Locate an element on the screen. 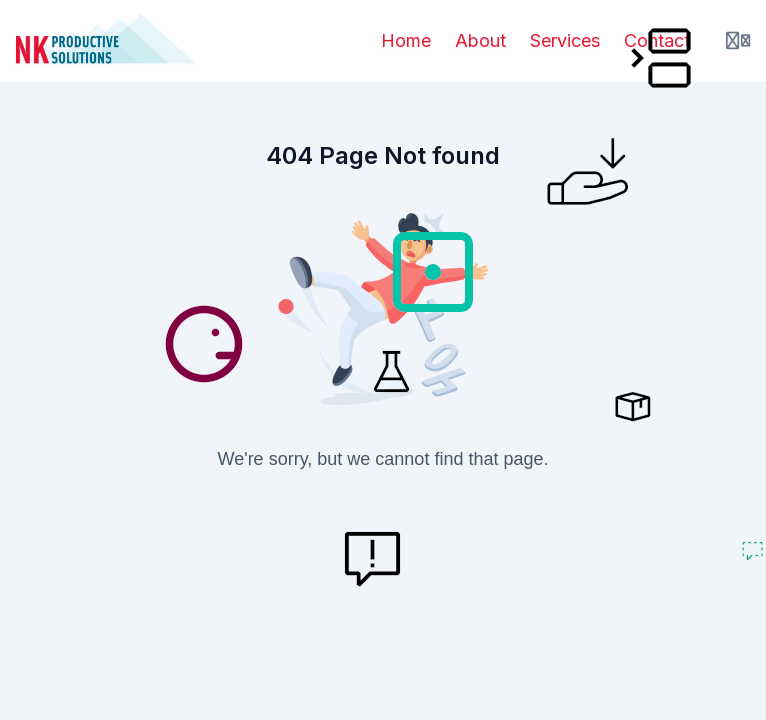 This screenshot has width=766, height=720. view package or module contents is located at coordinates (631, 405).